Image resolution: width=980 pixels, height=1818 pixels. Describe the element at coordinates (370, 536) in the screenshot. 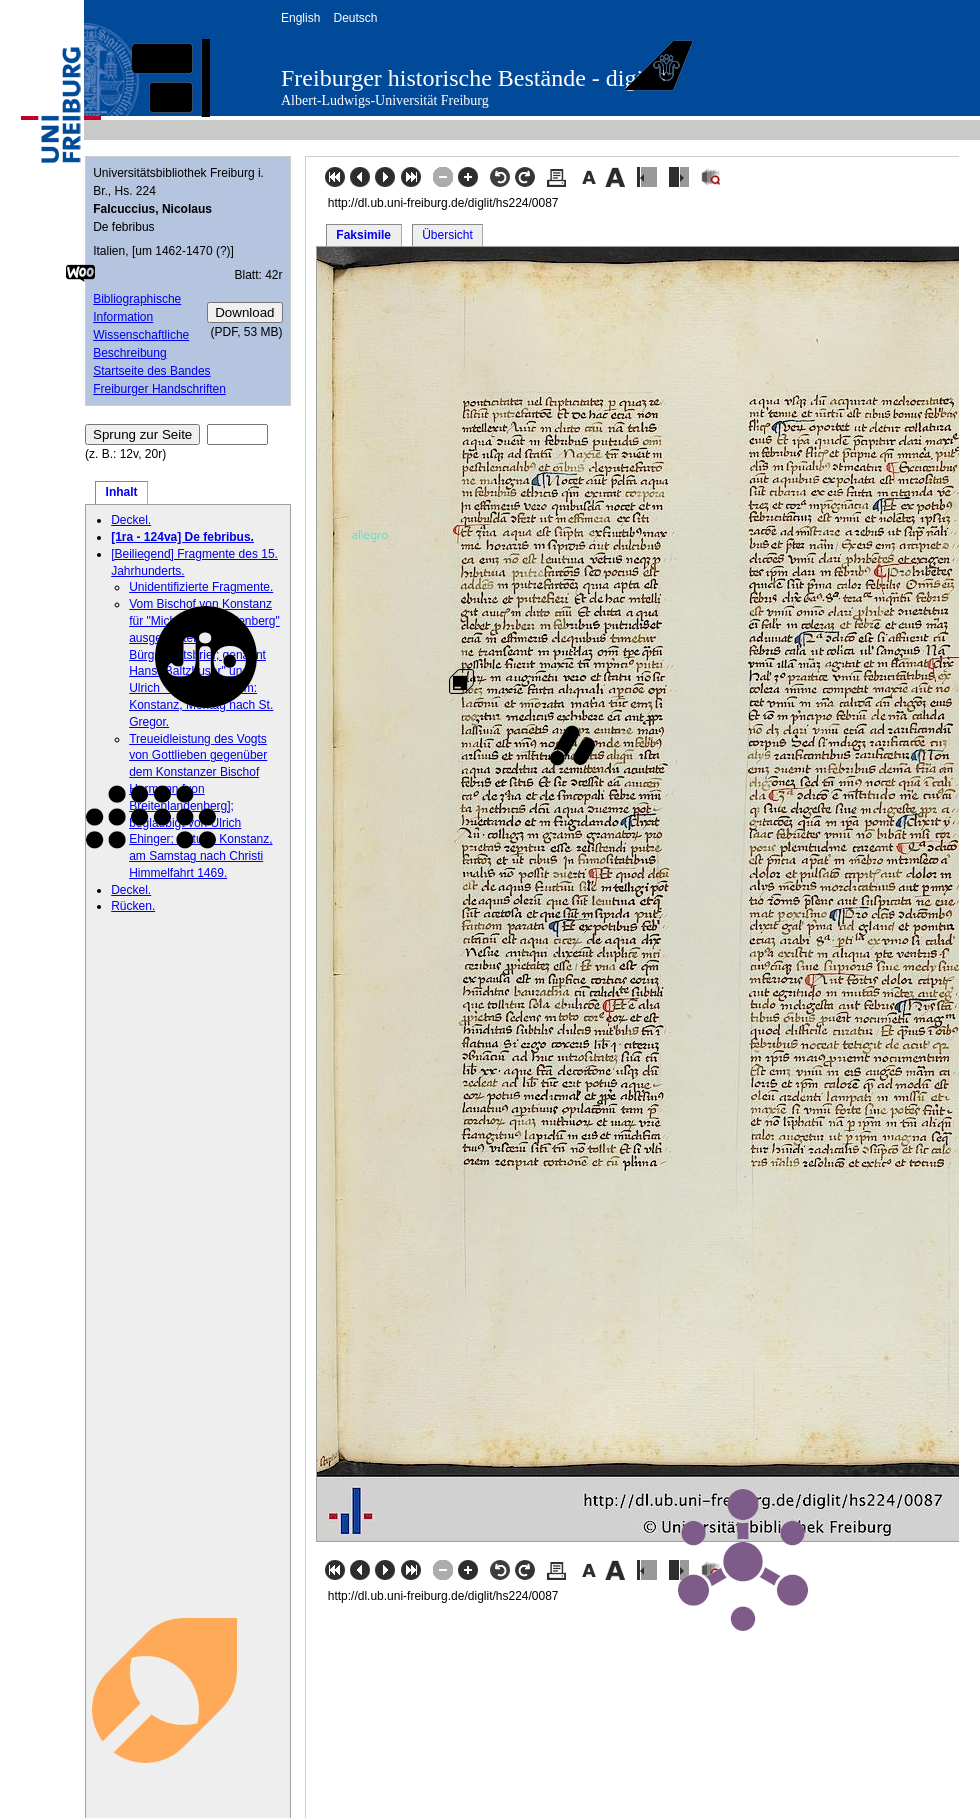

I see `visit the allegro e-commerce platform` at that location.